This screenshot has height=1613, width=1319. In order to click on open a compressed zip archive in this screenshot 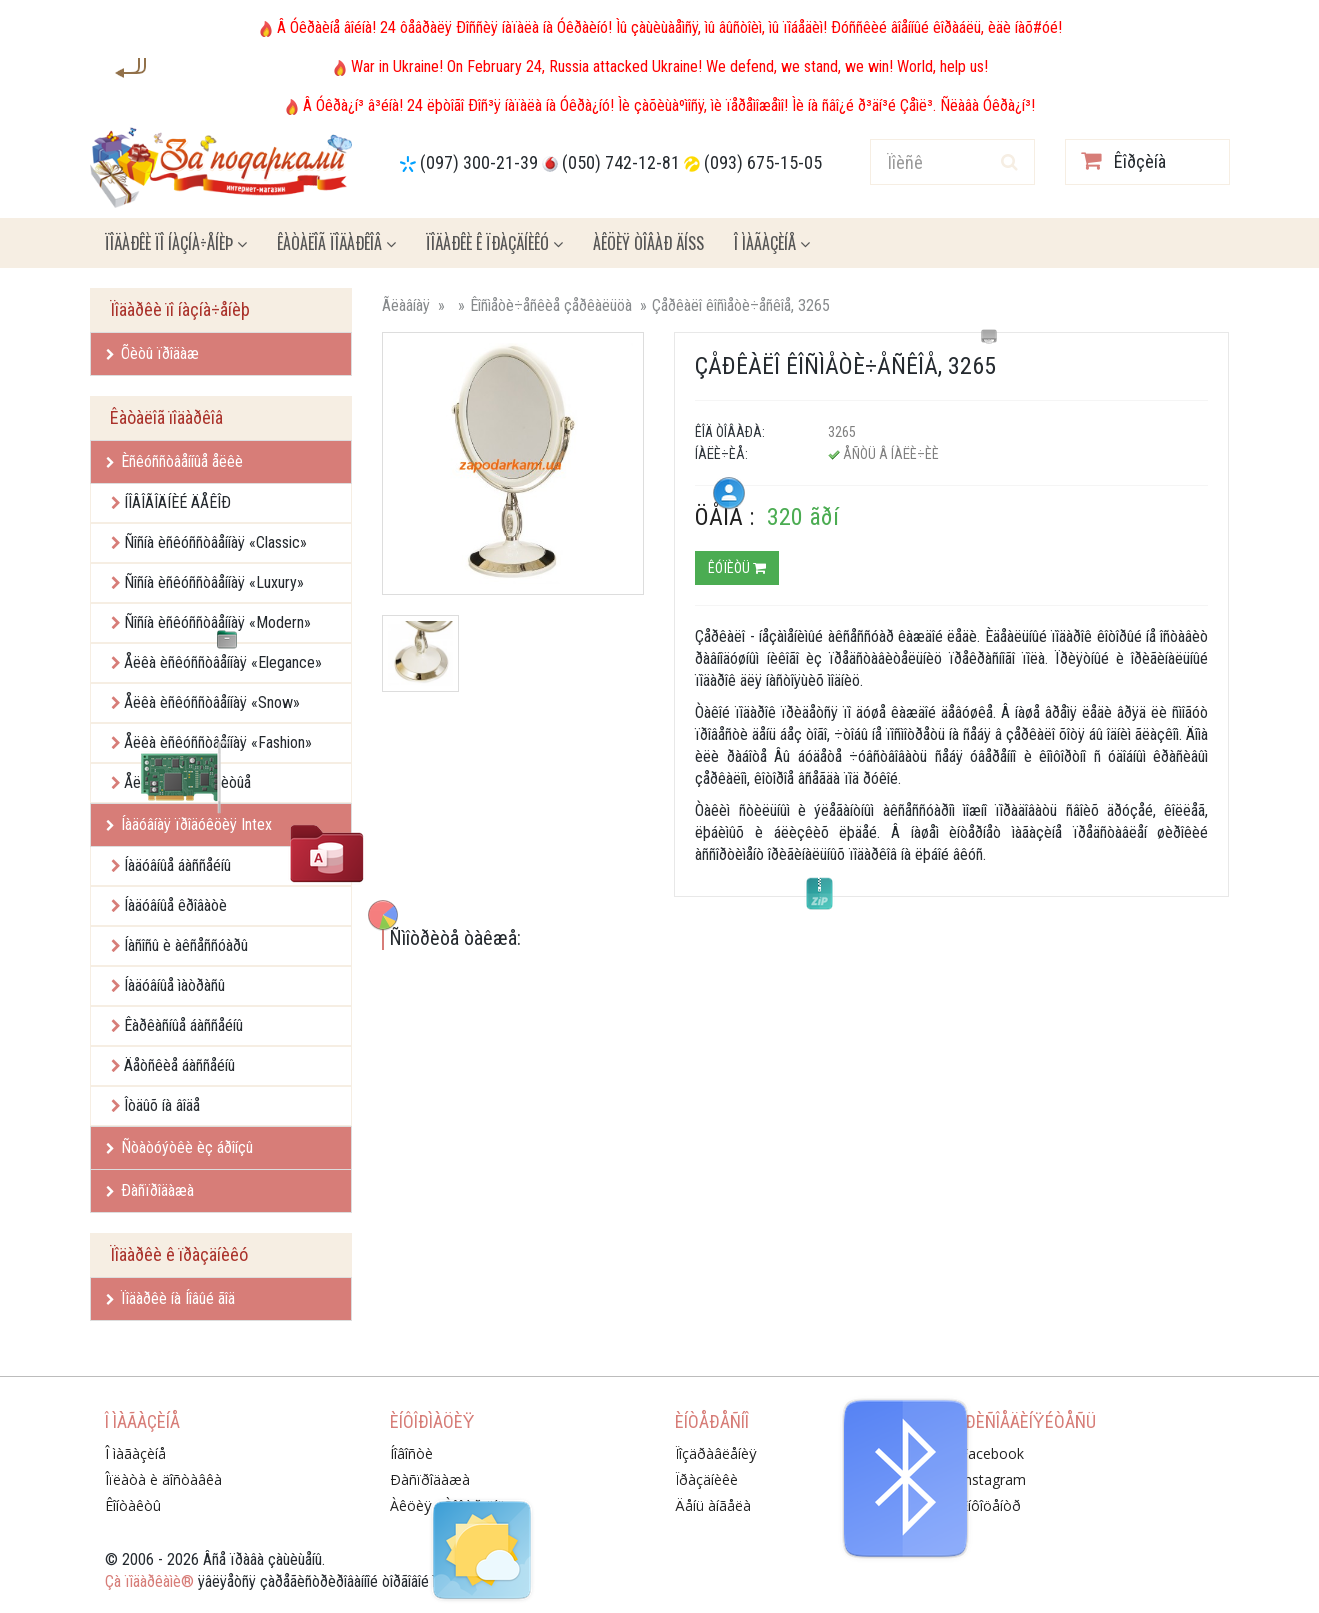, I will do `click(819, 893)`.